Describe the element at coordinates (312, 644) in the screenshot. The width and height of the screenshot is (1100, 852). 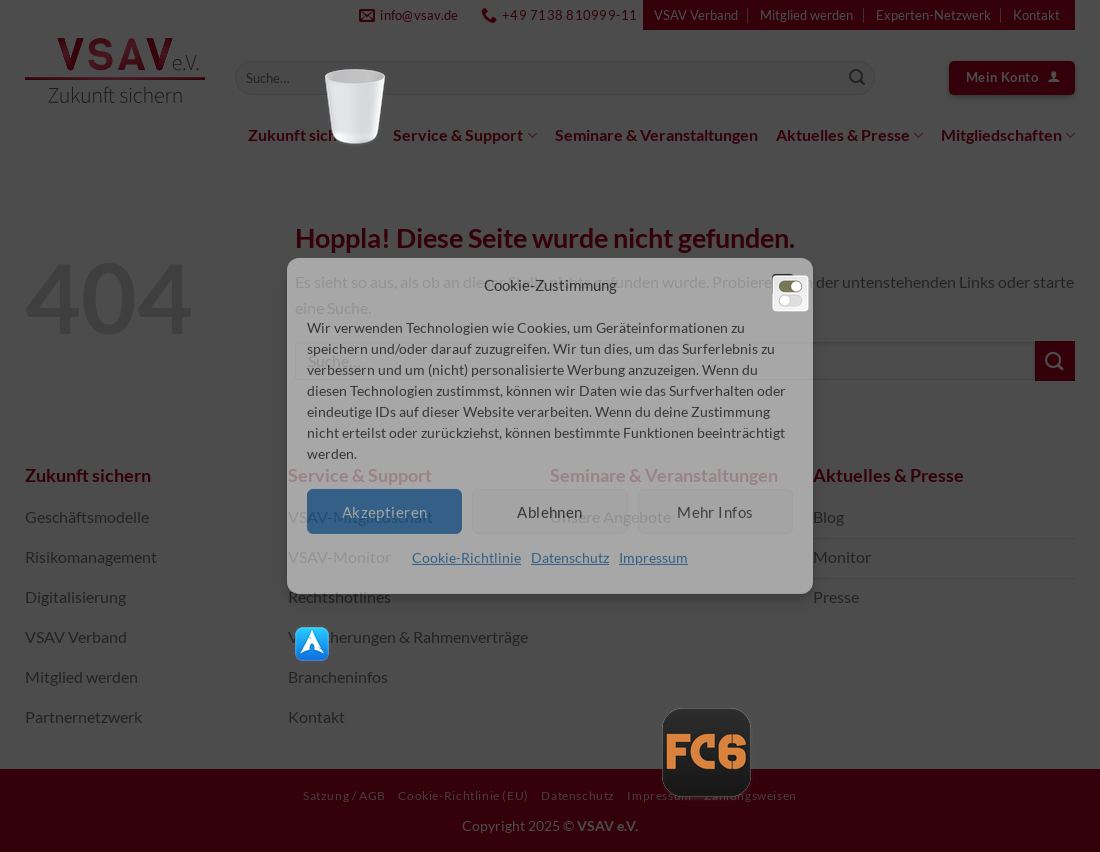
I see `launch arch linux application` at that location.